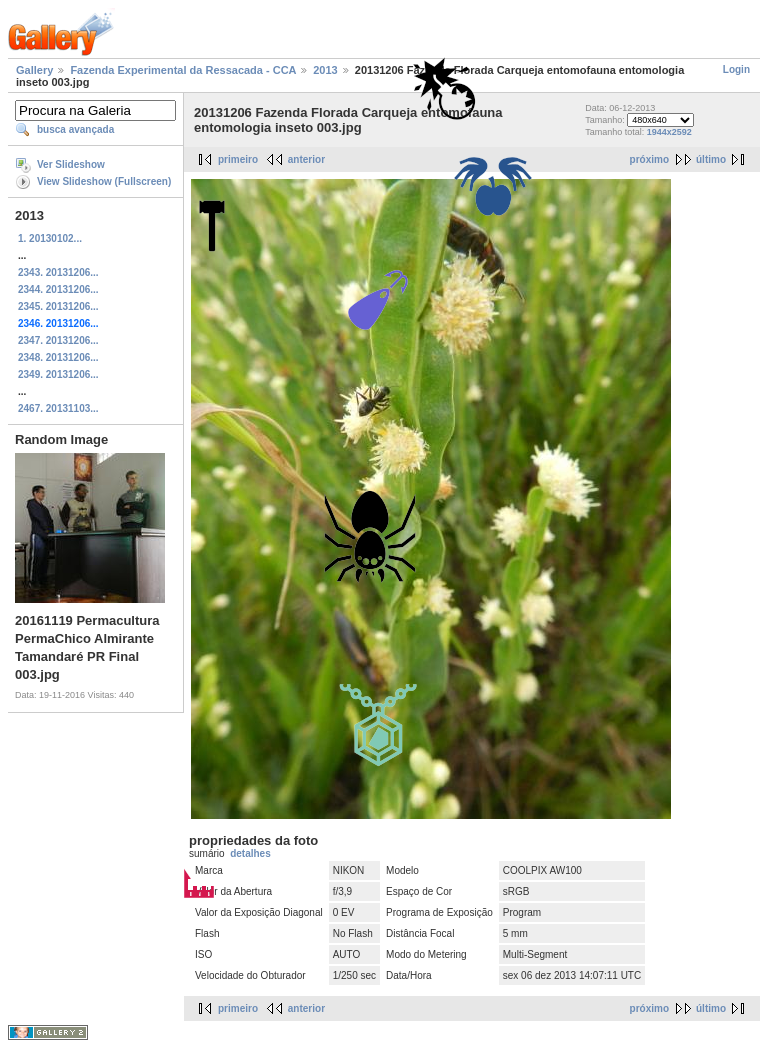 The image size is (768, 1050). Describe the element at coordinates (444, 88) in the screenshot. I see `detonate or trigger an explosion effect` at that location.